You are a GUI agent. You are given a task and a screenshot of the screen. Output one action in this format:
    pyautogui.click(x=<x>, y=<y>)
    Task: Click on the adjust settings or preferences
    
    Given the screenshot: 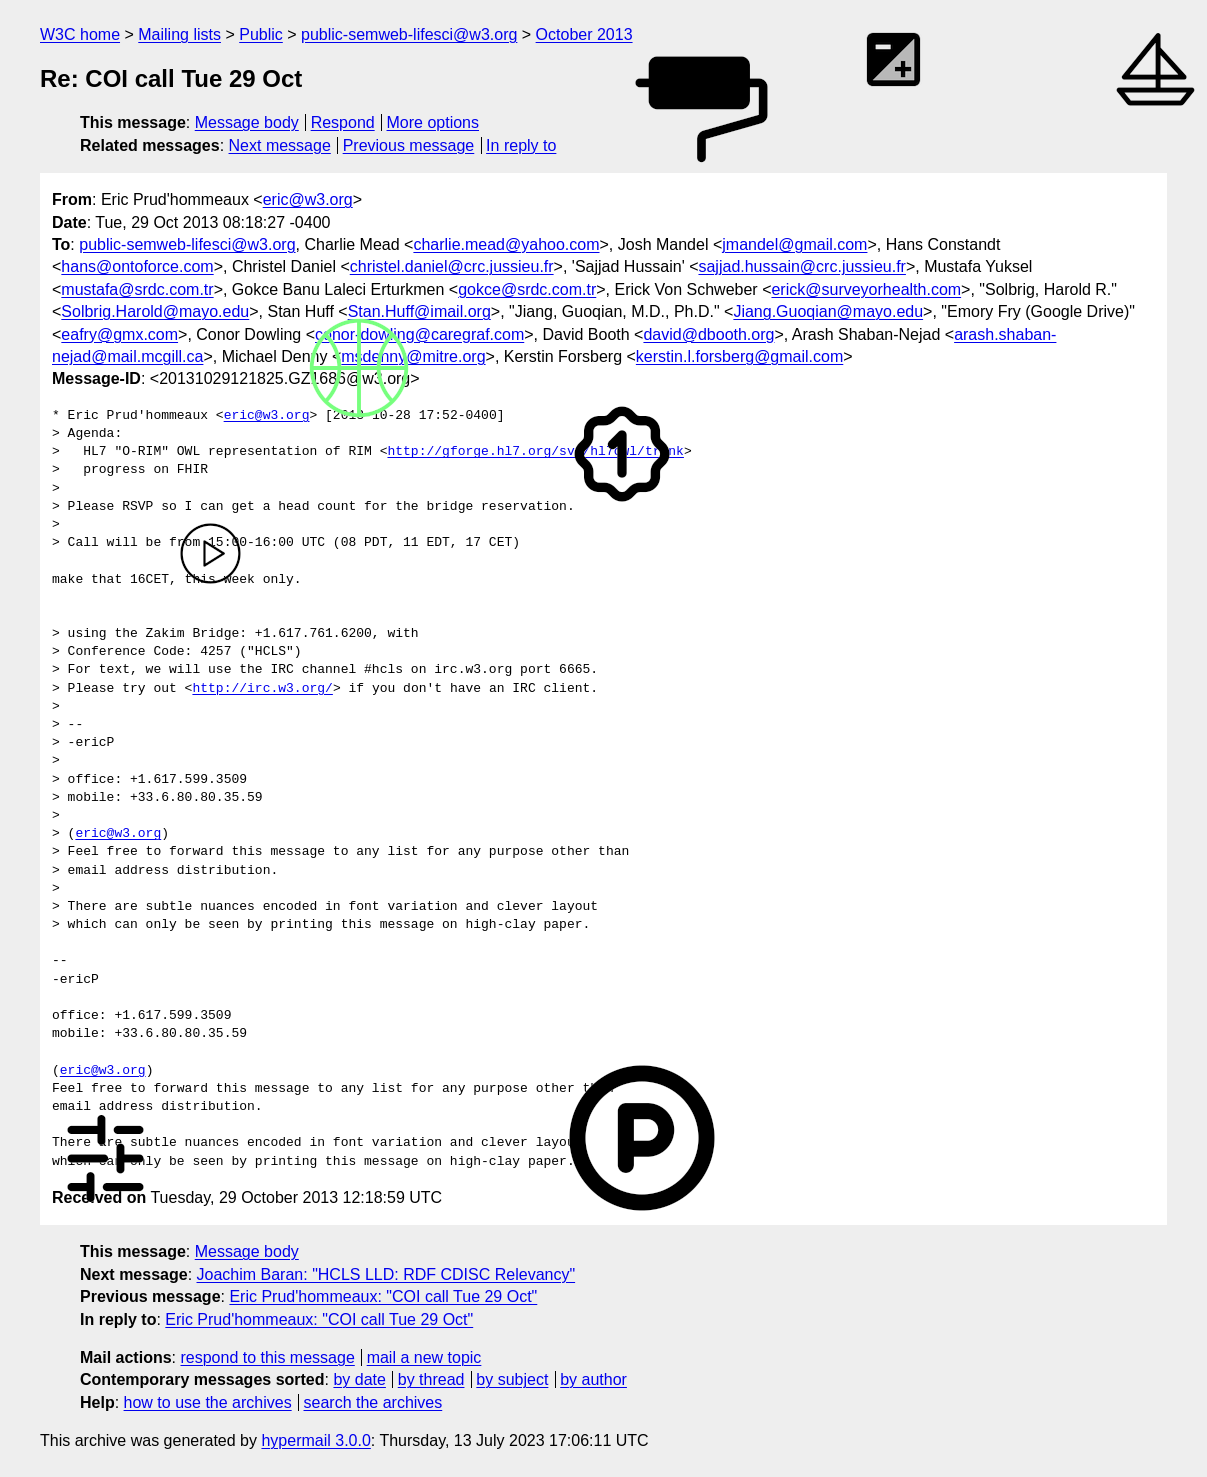 What is the action you would take?
    pyautogui.click(x=105, y=1158)
    